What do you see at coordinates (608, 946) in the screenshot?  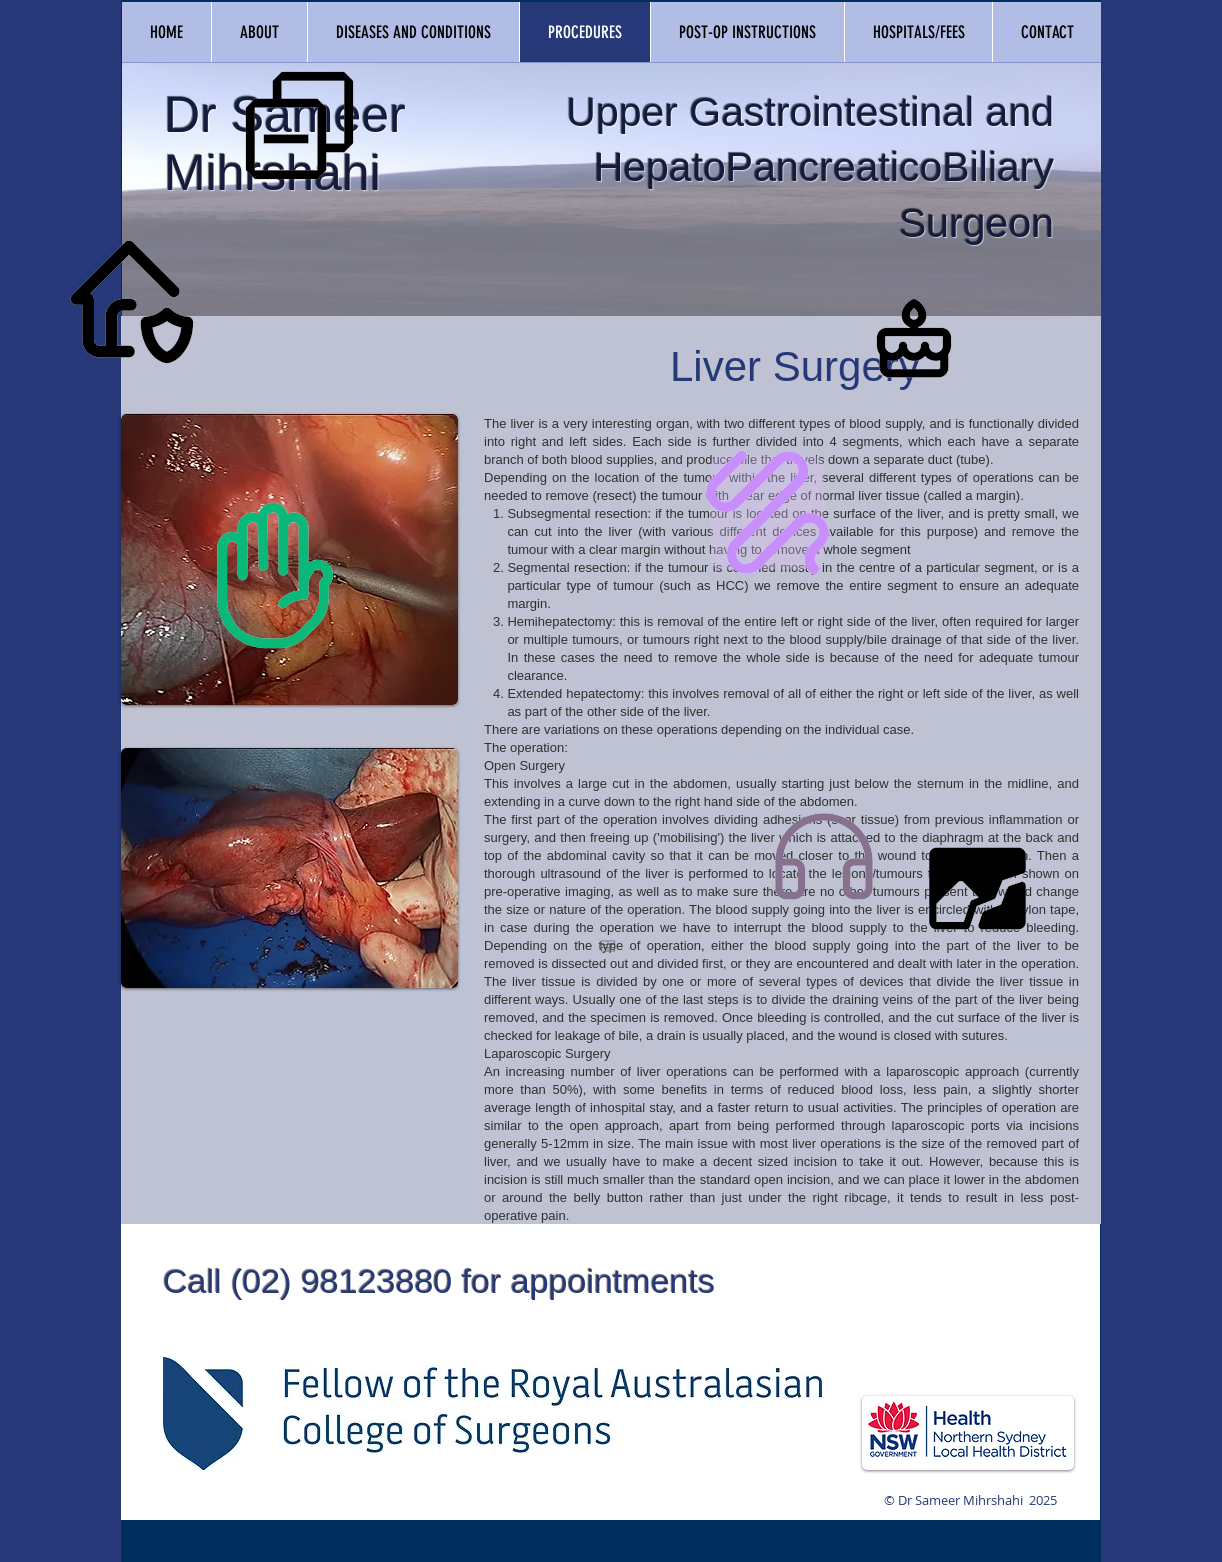 I see `view or edit wall layout` at bounding box center [608, 946].